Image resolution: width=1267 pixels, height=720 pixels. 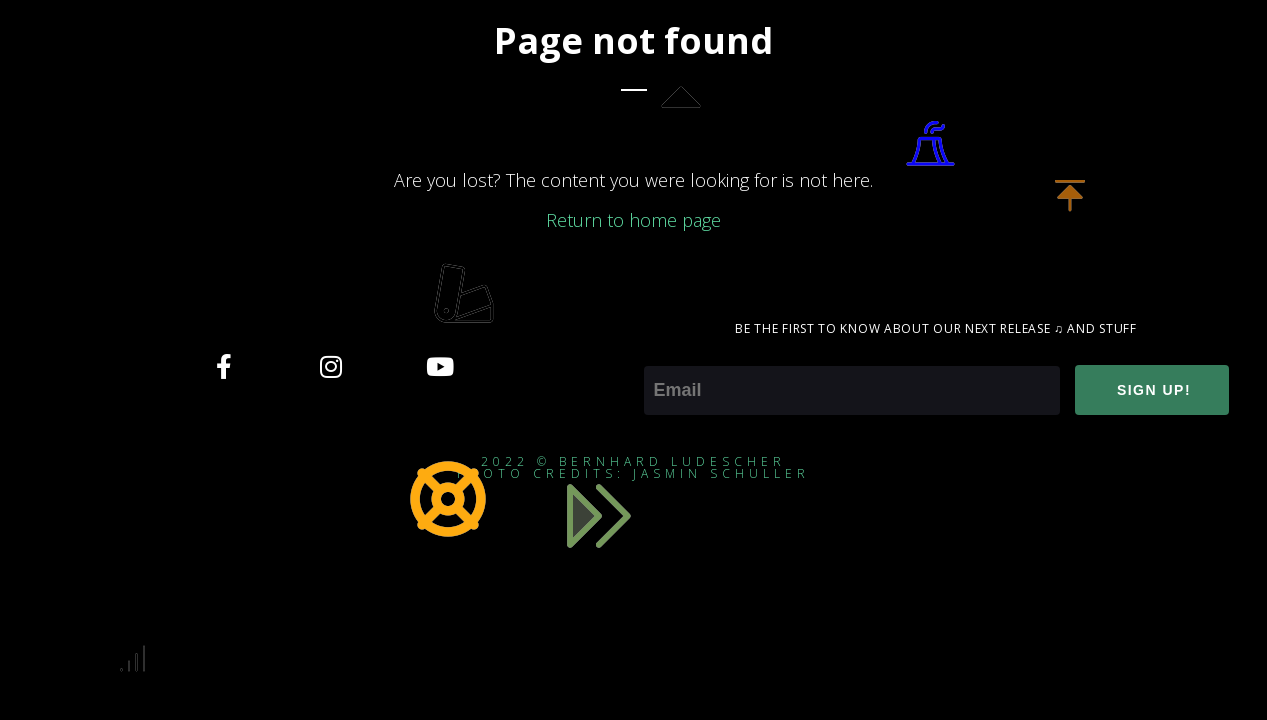 What do you see at coordinates (1070, 195) in the screenshot?
I see `upload a file or document` at bounding box center [1070, 195].